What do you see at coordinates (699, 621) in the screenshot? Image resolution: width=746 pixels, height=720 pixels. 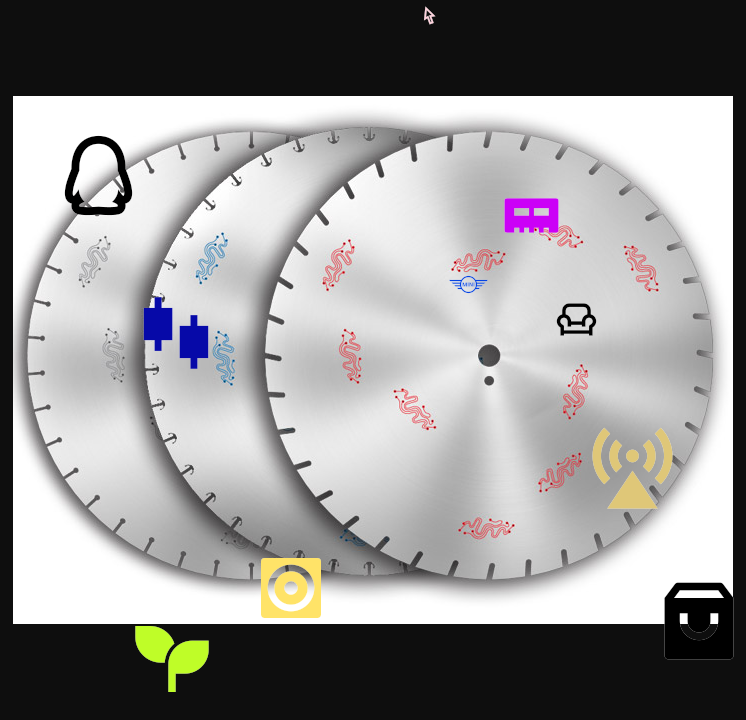 I see `view your shopping bag` at bounding box center [699, 621].